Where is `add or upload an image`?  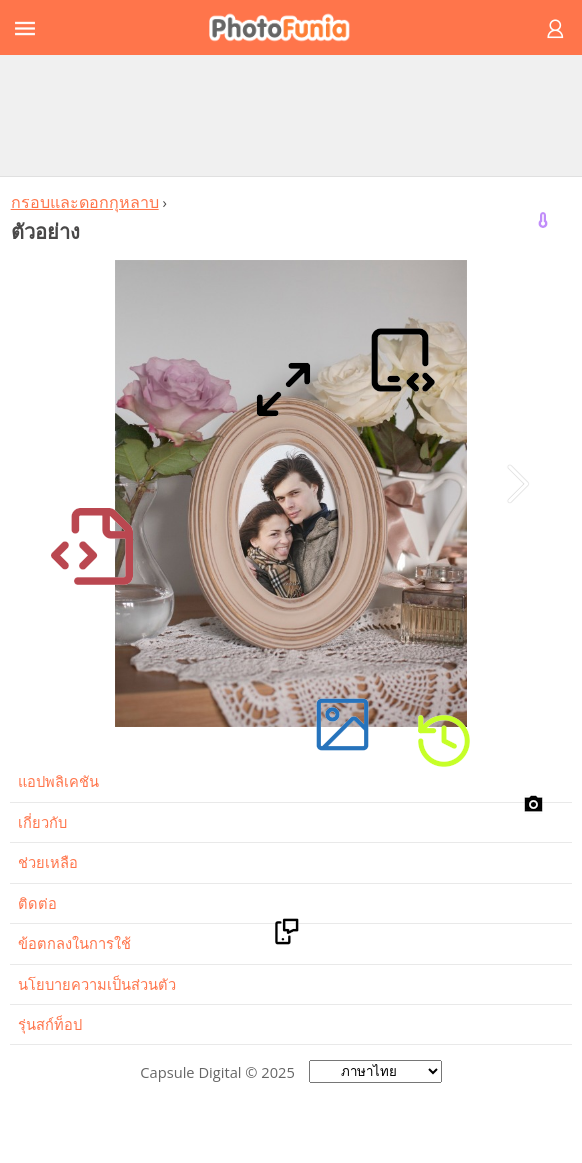
add or upload an image is located at coordinates (342, 724).